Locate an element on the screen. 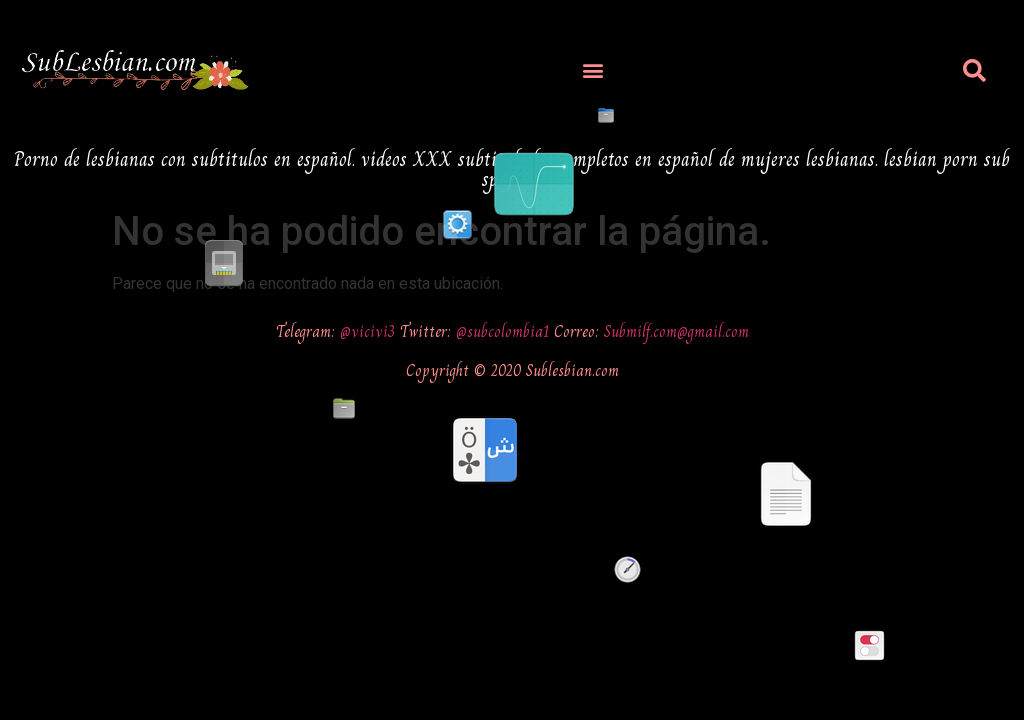 The image size is (1024, 720). access system application settings is located at coordinates (457, 224).